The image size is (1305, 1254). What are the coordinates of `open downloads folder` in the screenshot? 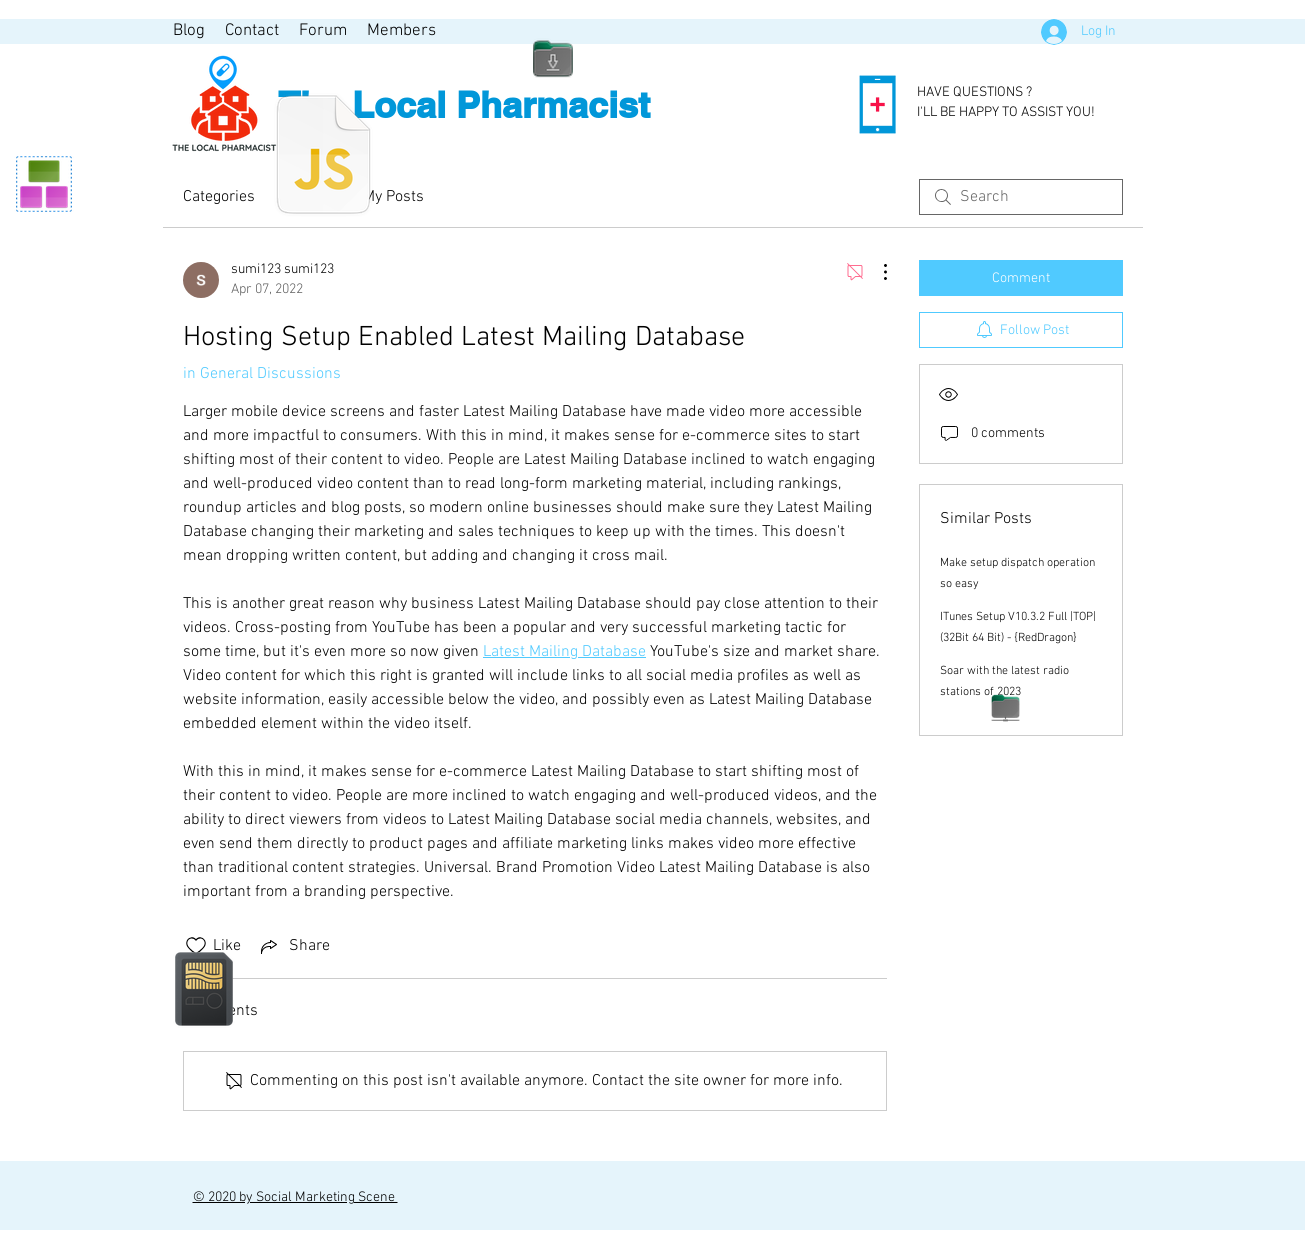 It's located at (553, 58).